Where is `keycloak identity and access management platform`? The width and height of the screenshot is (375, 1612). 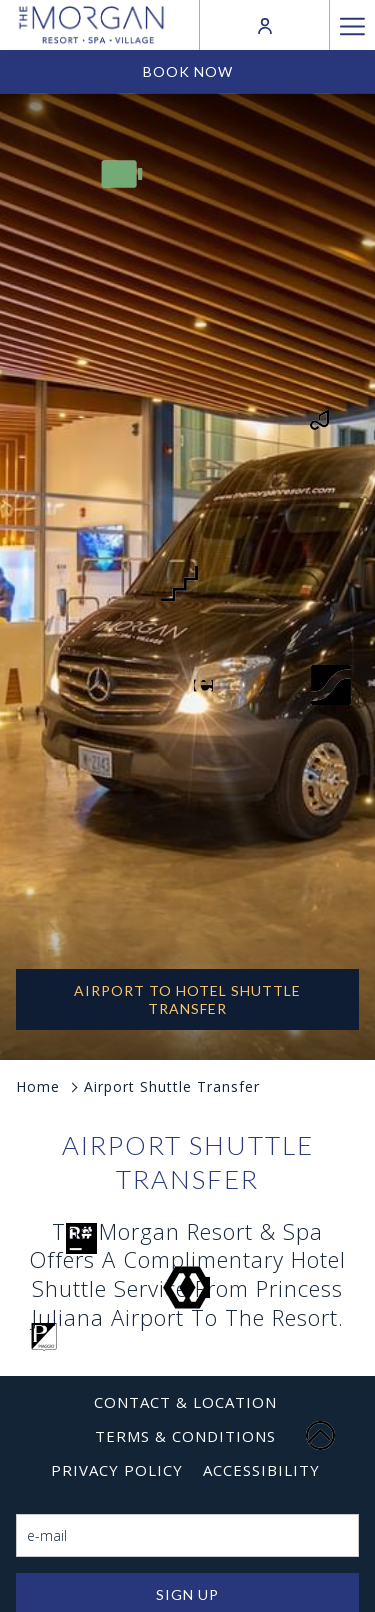 keycloak identity and access management platform is located at coordinates (186, 1287).